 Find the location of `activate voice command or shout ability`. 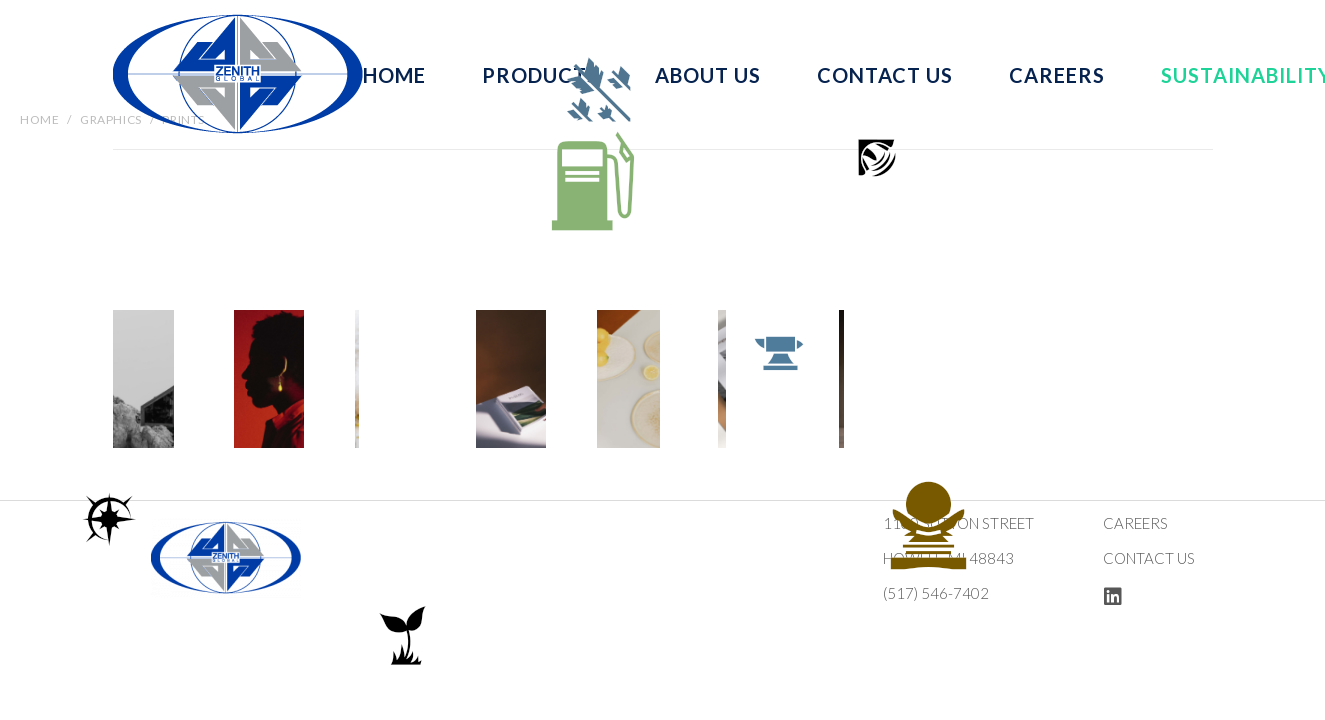

activate voice command or shout ability is located at coordinates (877, 158).